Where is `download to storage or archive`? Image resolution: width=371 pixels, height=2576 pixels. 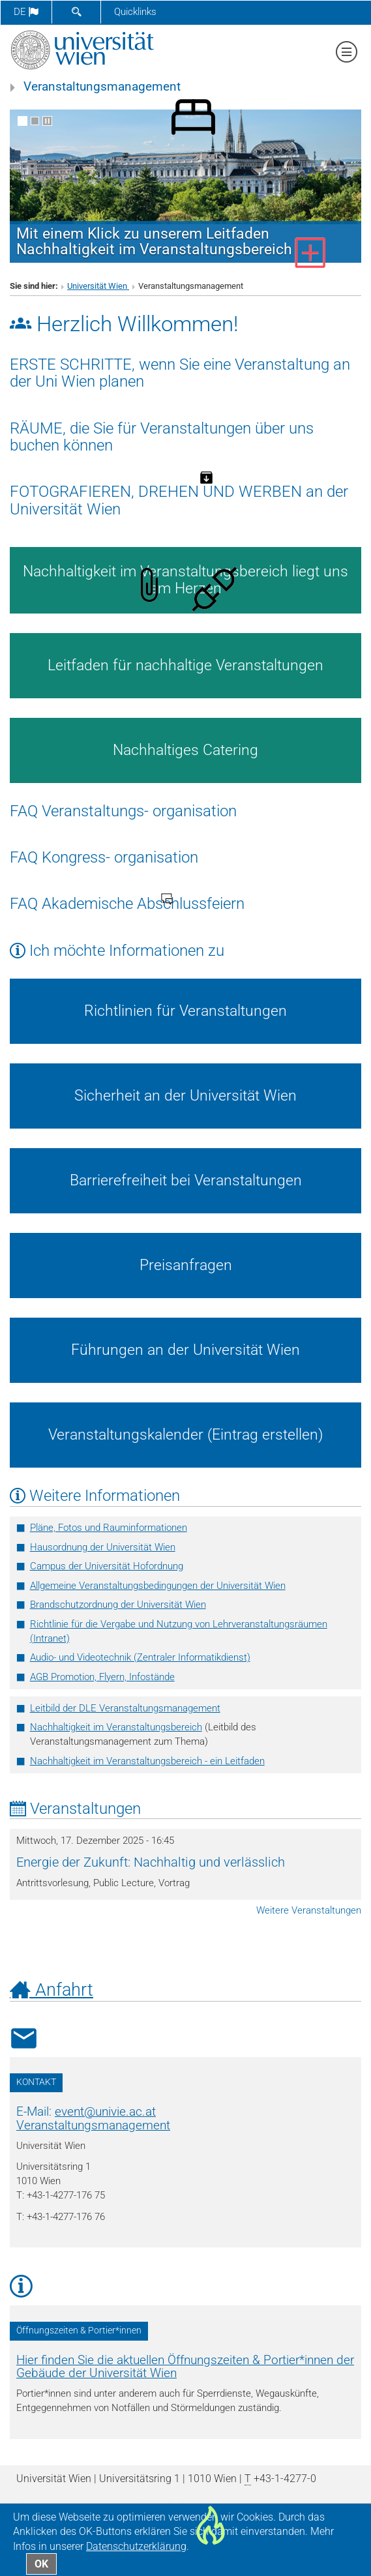 download to storage or archive is located at coordinates (206, 477).